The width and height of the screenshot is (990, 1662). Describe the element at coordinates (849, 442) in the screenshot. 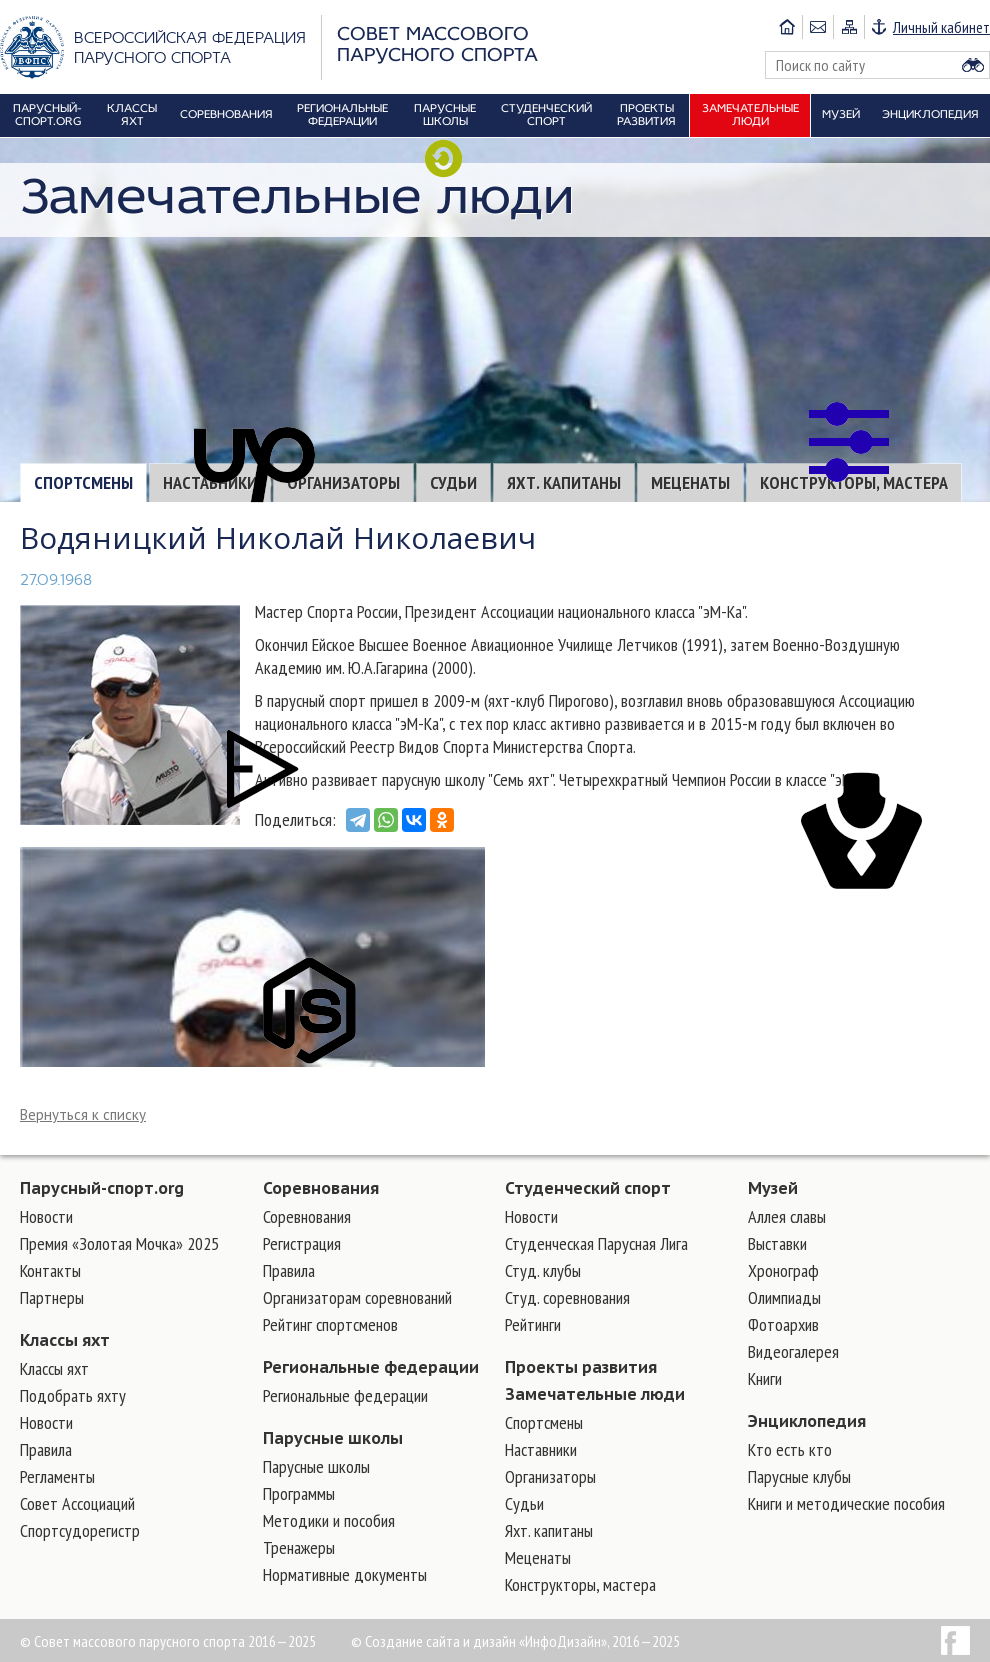

I see `adjust audio or equalizer settings` at that location.